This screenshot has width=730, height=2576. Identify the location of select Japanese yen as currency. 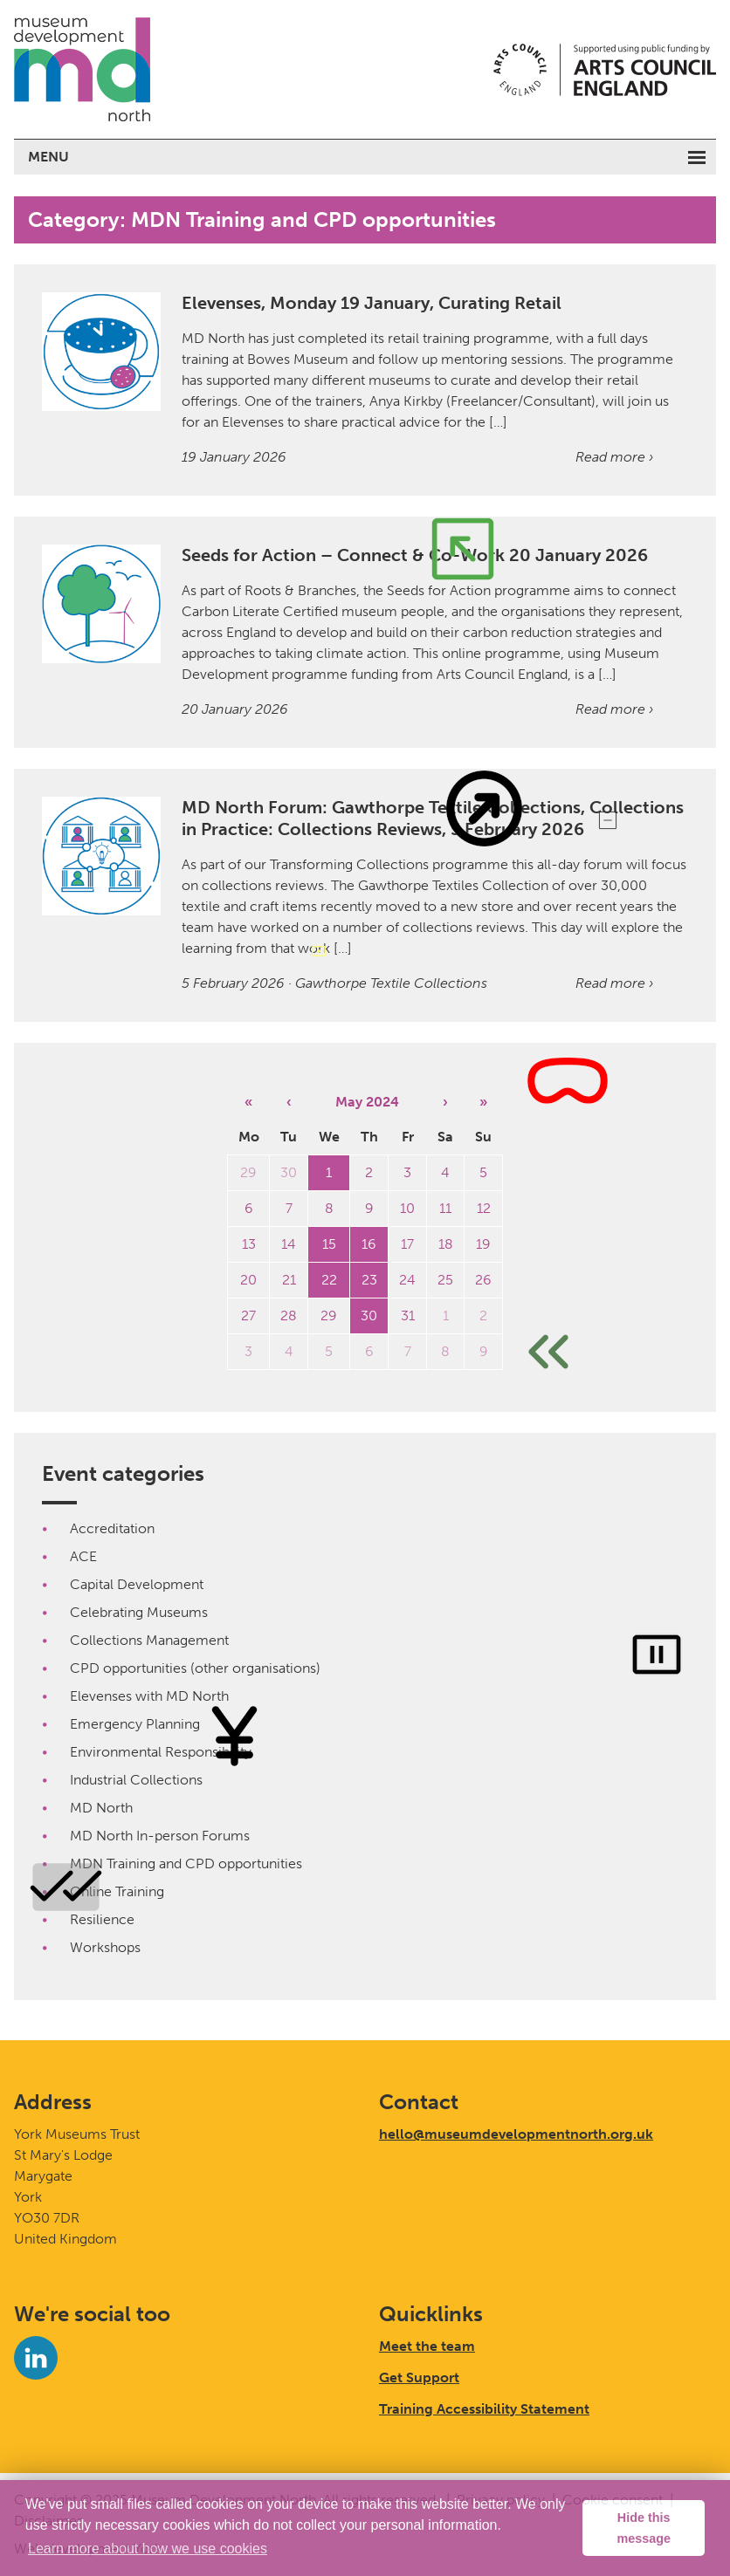
(234, 1736).